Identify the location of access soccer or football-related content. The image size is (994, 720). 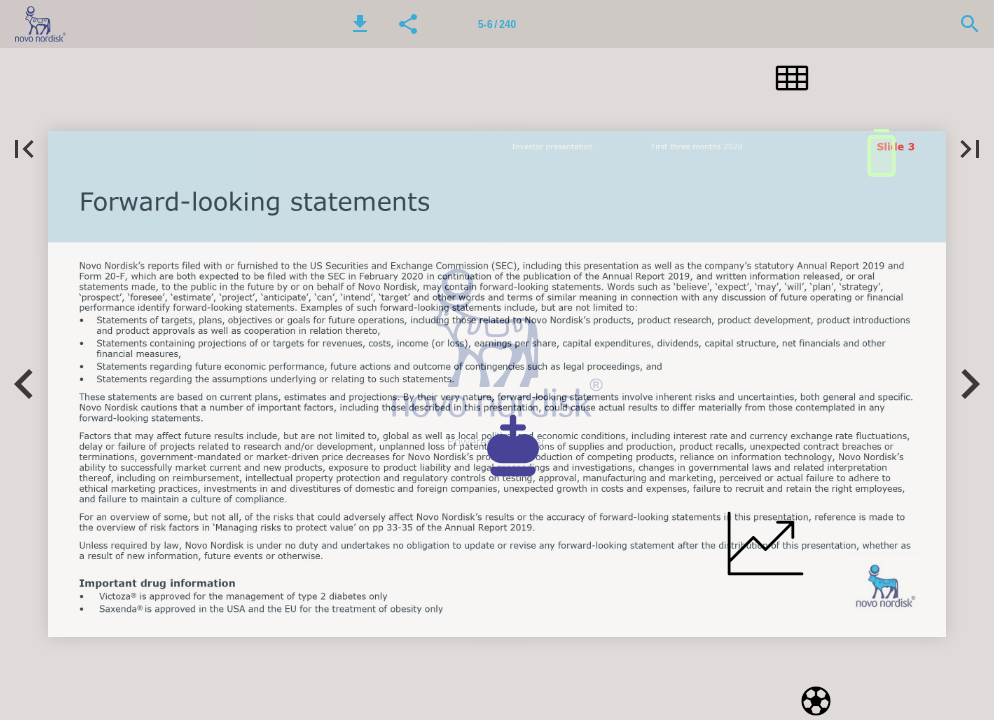
(816, 701).